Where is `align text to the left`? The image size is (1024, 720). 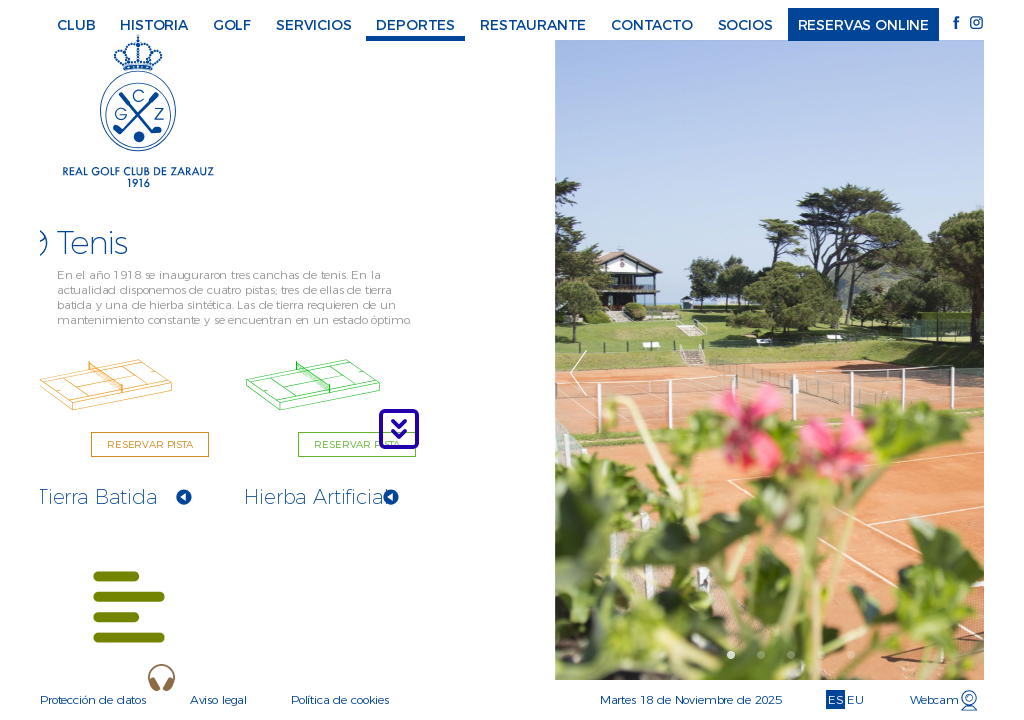 align text to the left is located at coordinates (129, 607).